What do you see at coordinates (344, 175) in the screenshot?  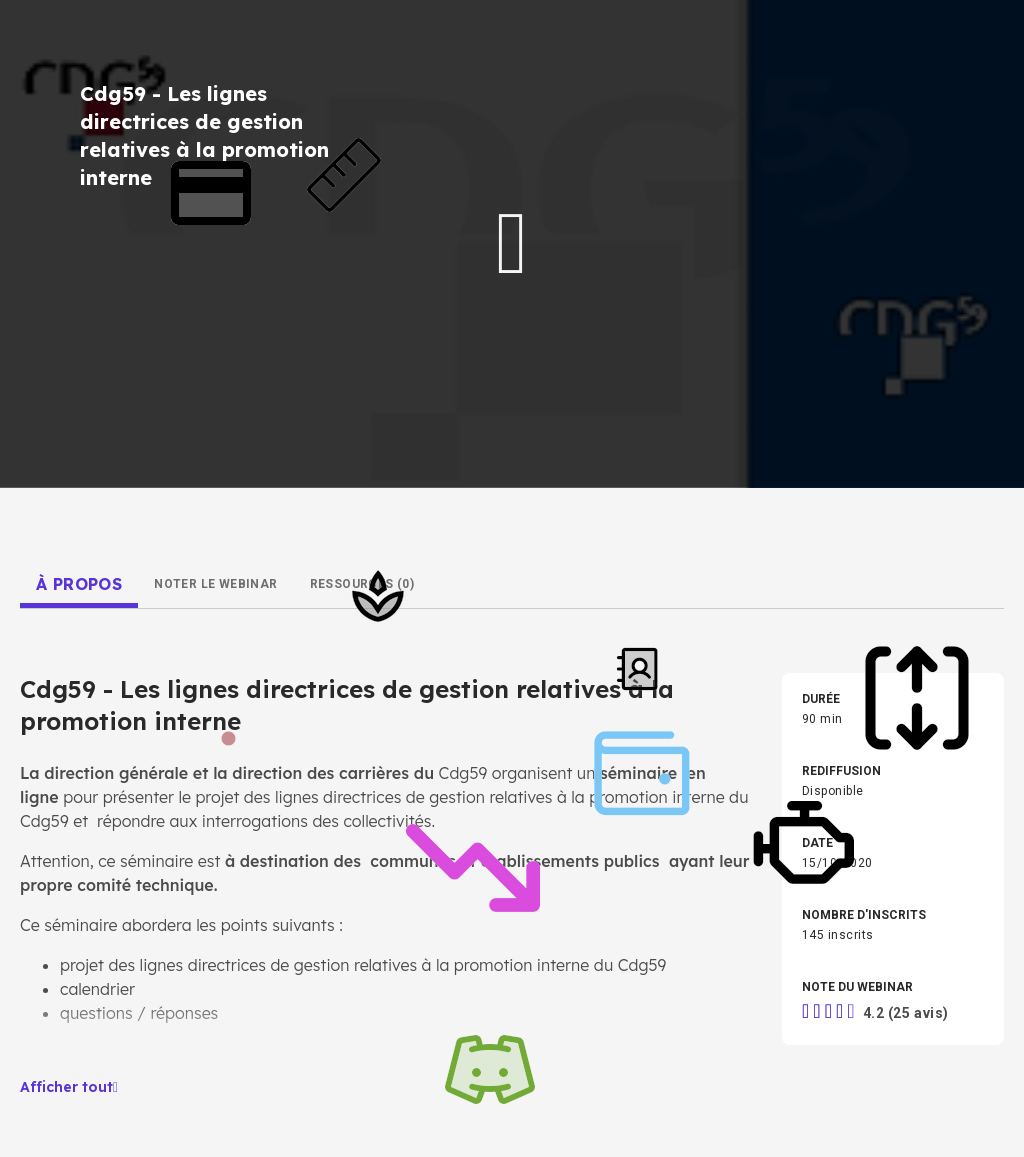 I see `access measurement tools` at bounding box center [344, 175].